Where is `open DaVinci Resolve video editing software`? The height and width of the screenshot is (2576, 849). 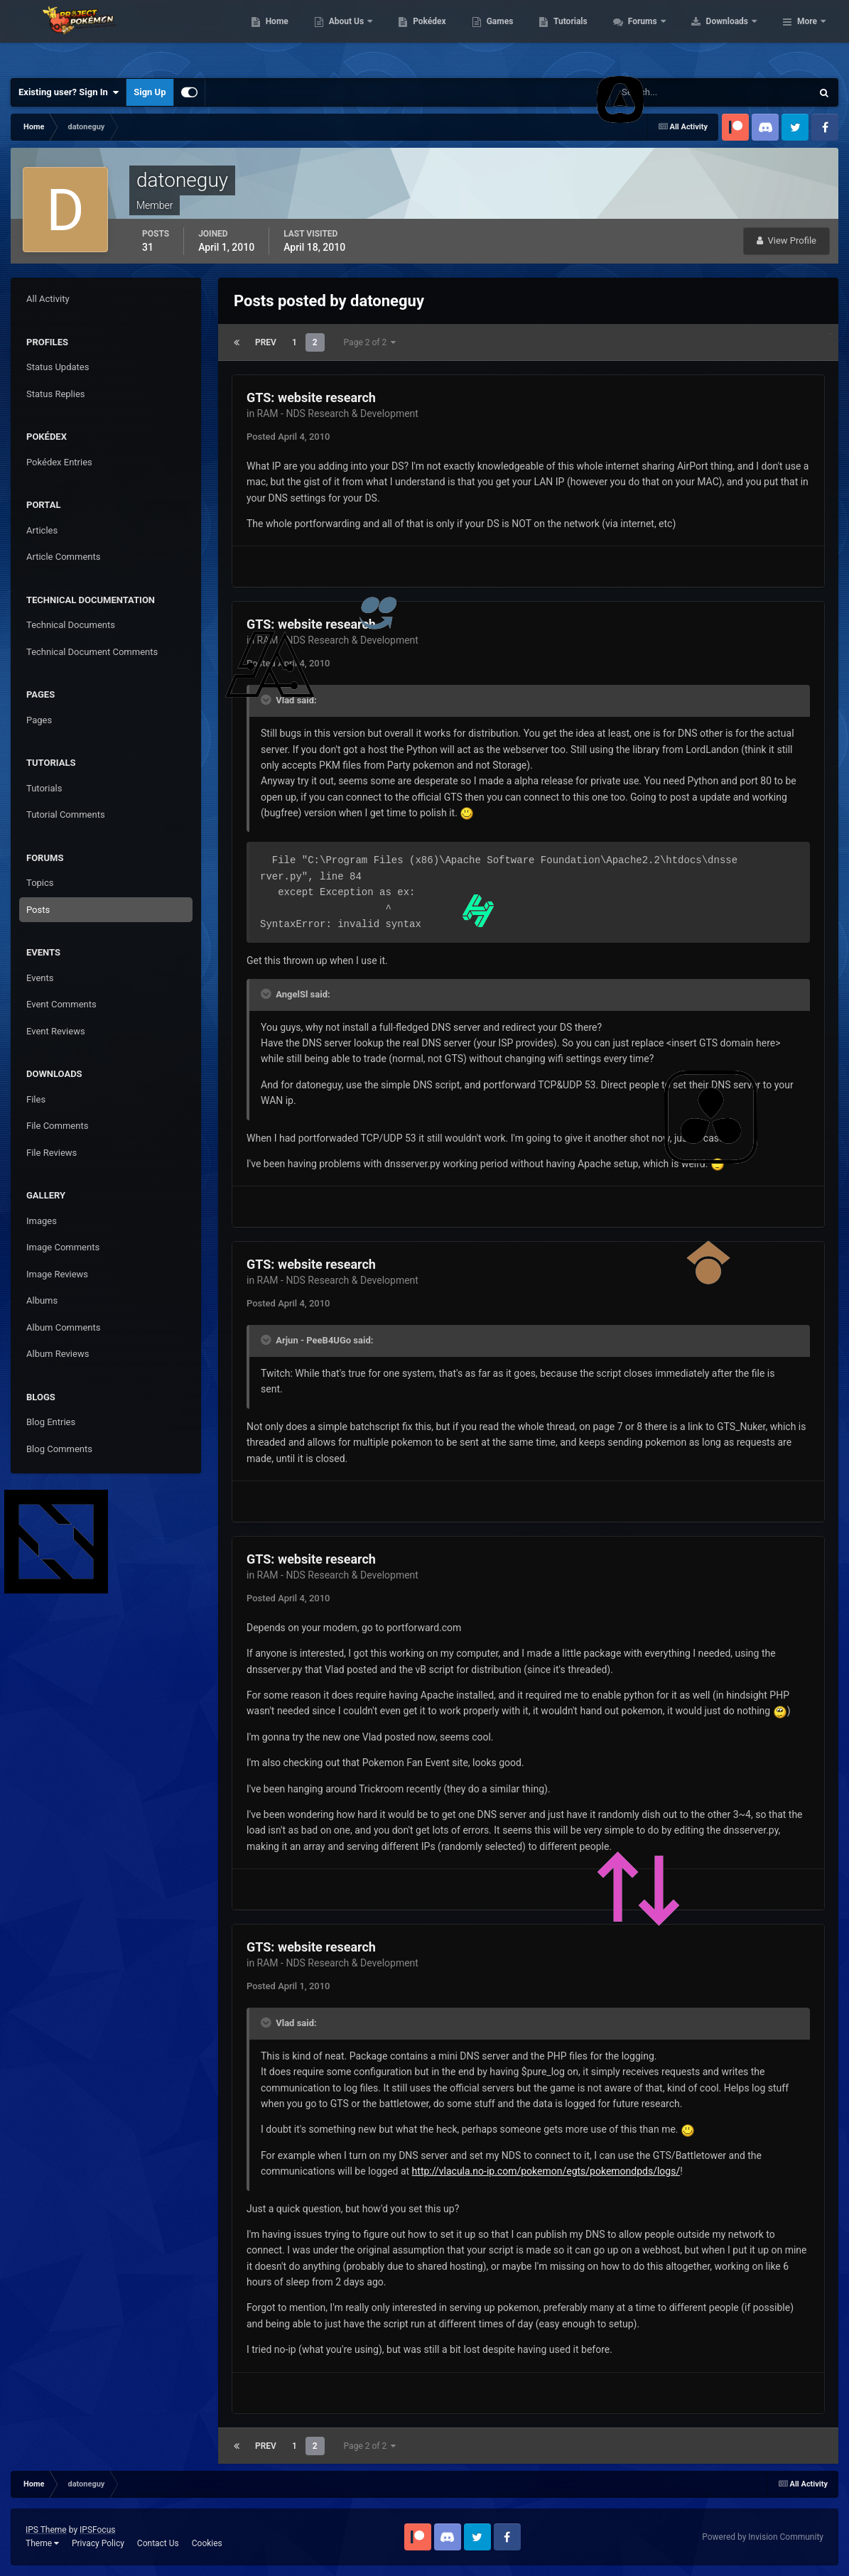 open DaVinci Resolve video editing software is located at coordinates (710, 1117).